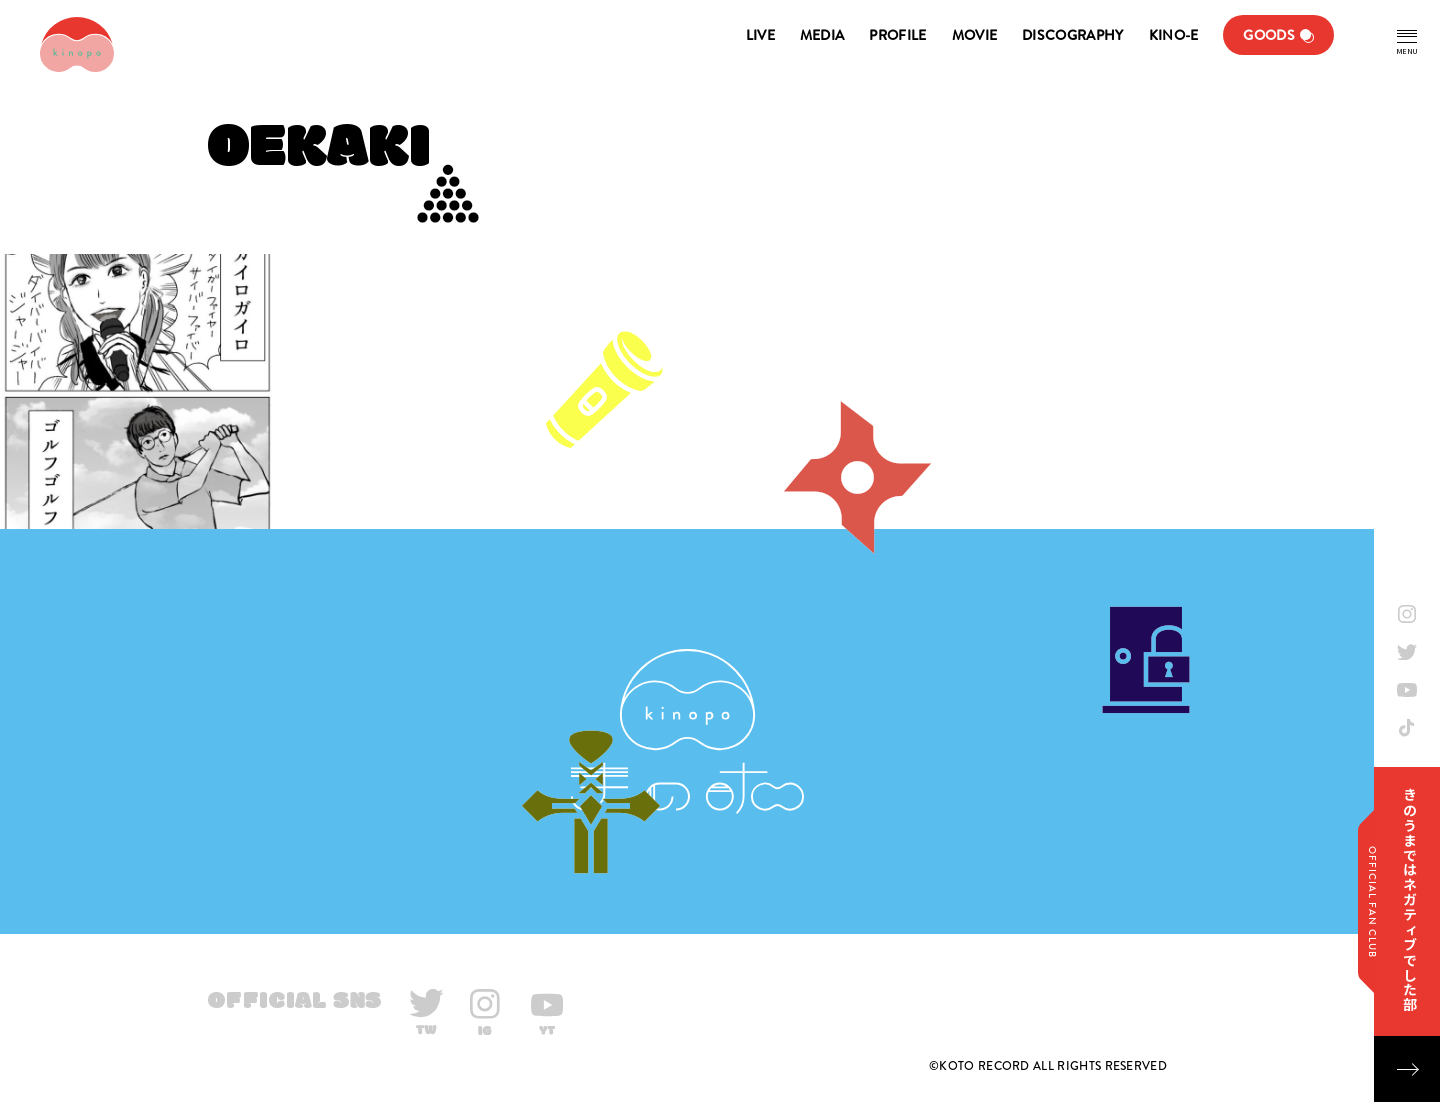 Image resolution: width=1440 pixels, height=1102 pixels. Describe the element at coordinates (857, 477) in the screenshot. I see `ninja or stealth game mode` at that location.